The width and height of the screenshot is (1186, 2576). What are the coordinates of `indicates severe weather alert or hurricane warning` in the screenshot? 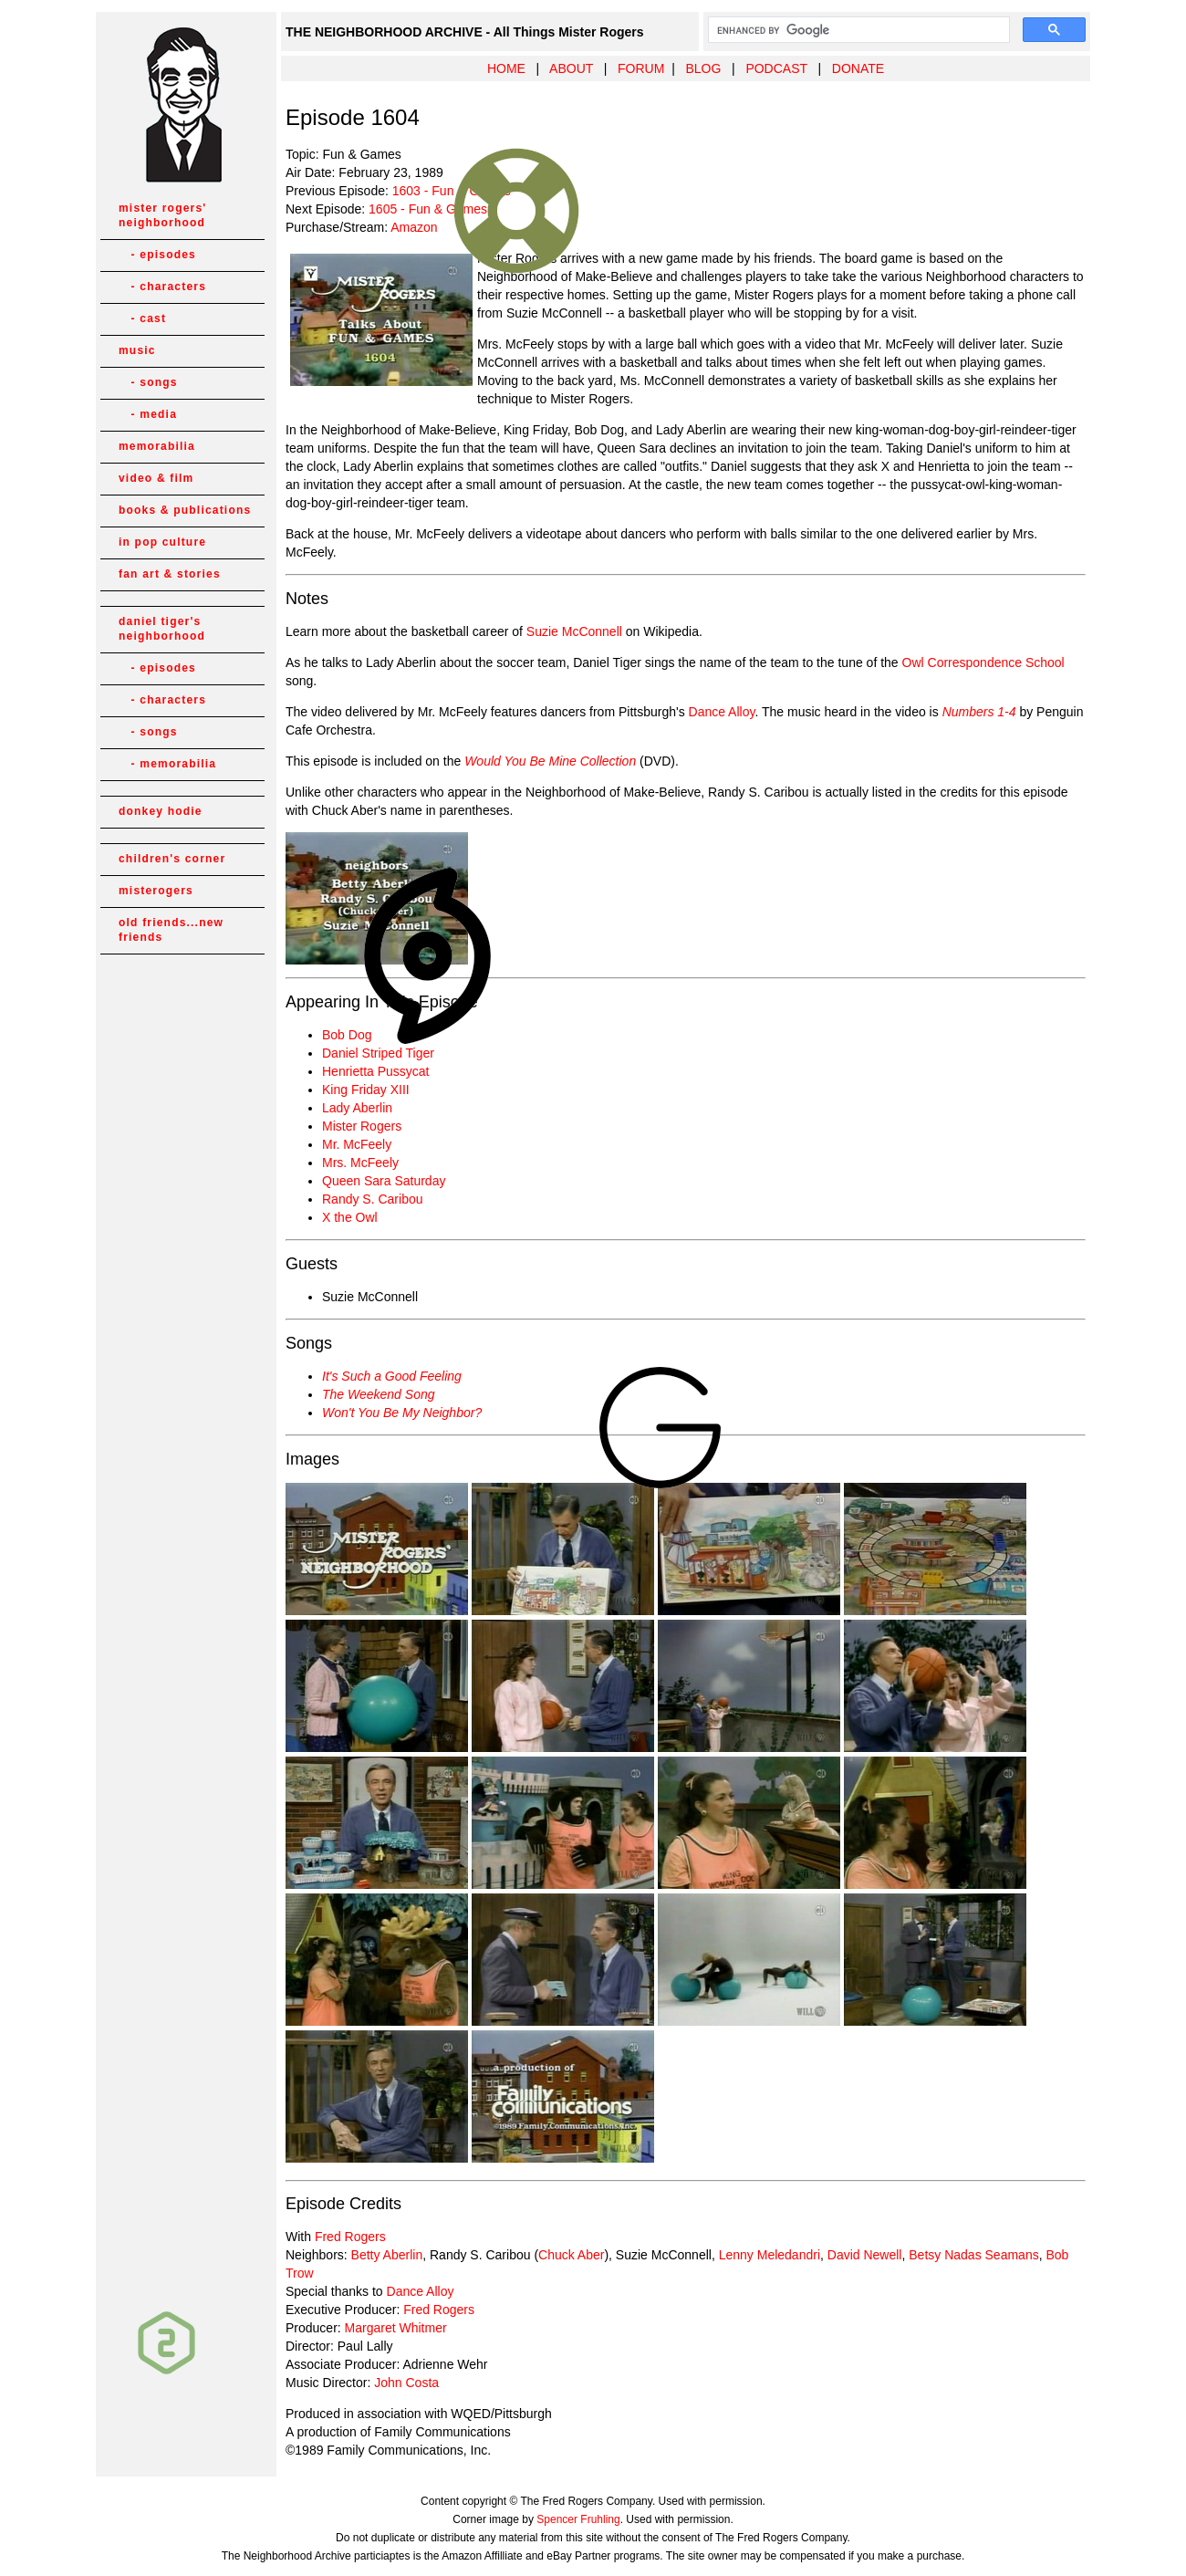 It's located at (427, 955).